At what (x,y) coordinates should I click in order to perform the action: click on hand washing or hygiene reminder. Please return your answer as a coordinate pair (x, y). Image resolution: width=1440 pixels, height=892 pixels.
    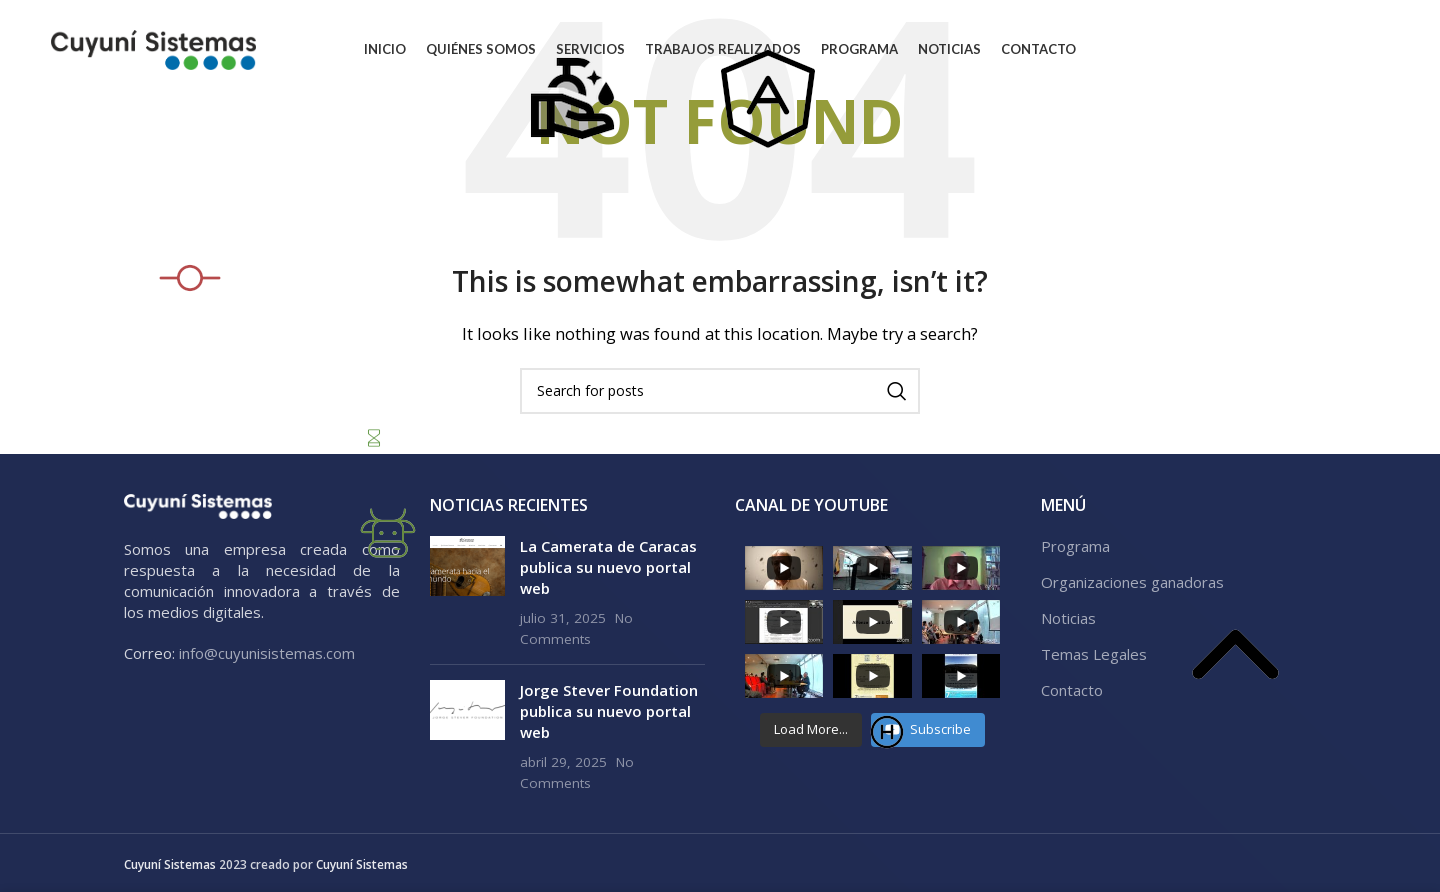
    Looking at the image, I should click on (574, 97).